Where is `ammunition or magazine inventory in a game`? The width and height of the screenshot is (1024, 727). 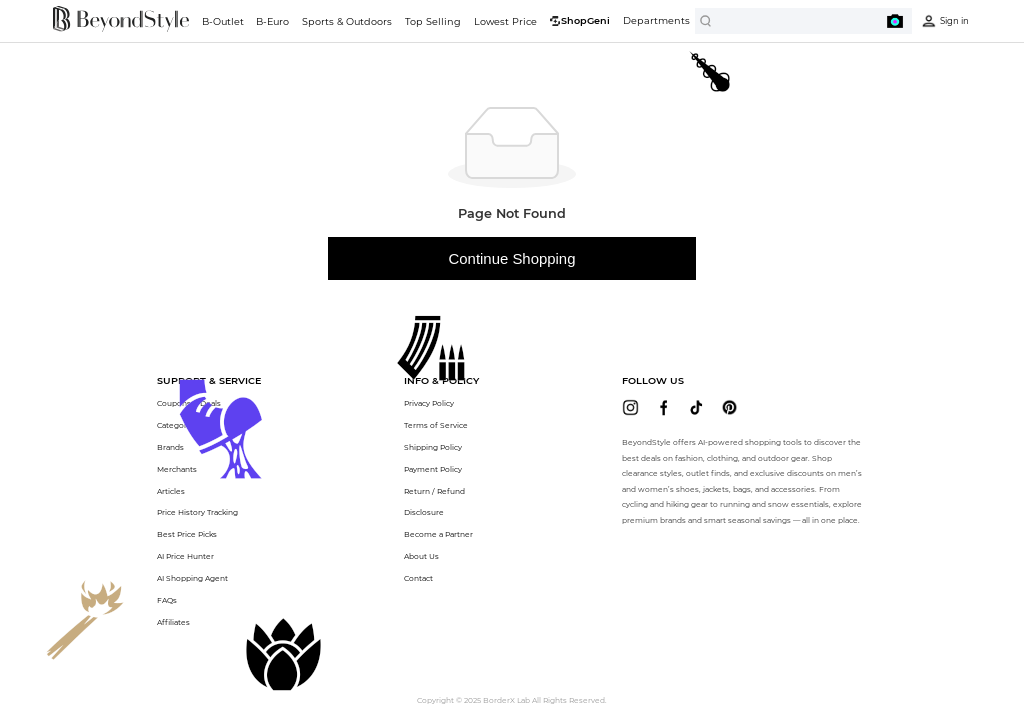 ammunition or magazine inventory in a game is located at coordinates (431, 347).